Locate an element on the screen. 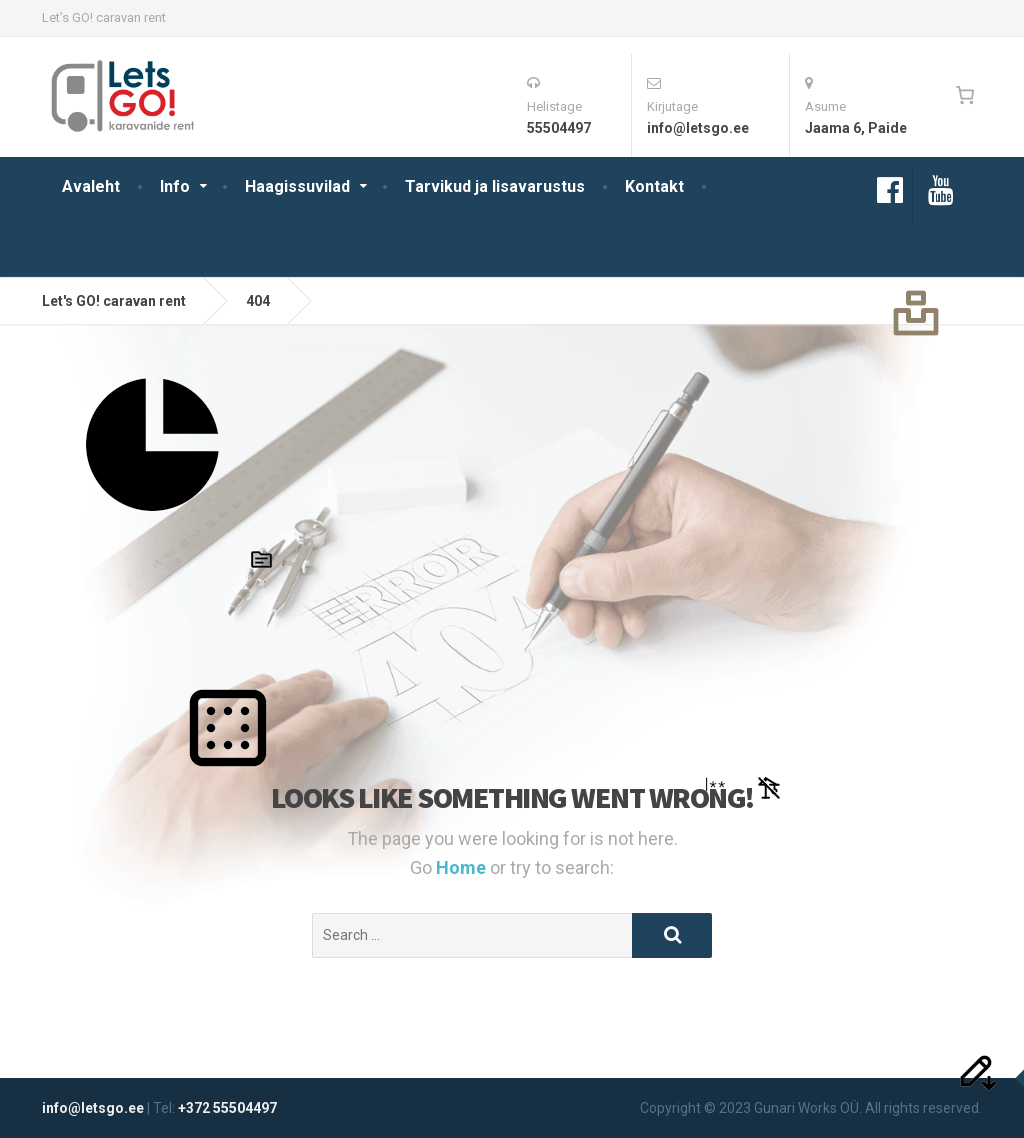 The image size is (1024, 1138). save or submit written content is located at coordinates (976, 1070).